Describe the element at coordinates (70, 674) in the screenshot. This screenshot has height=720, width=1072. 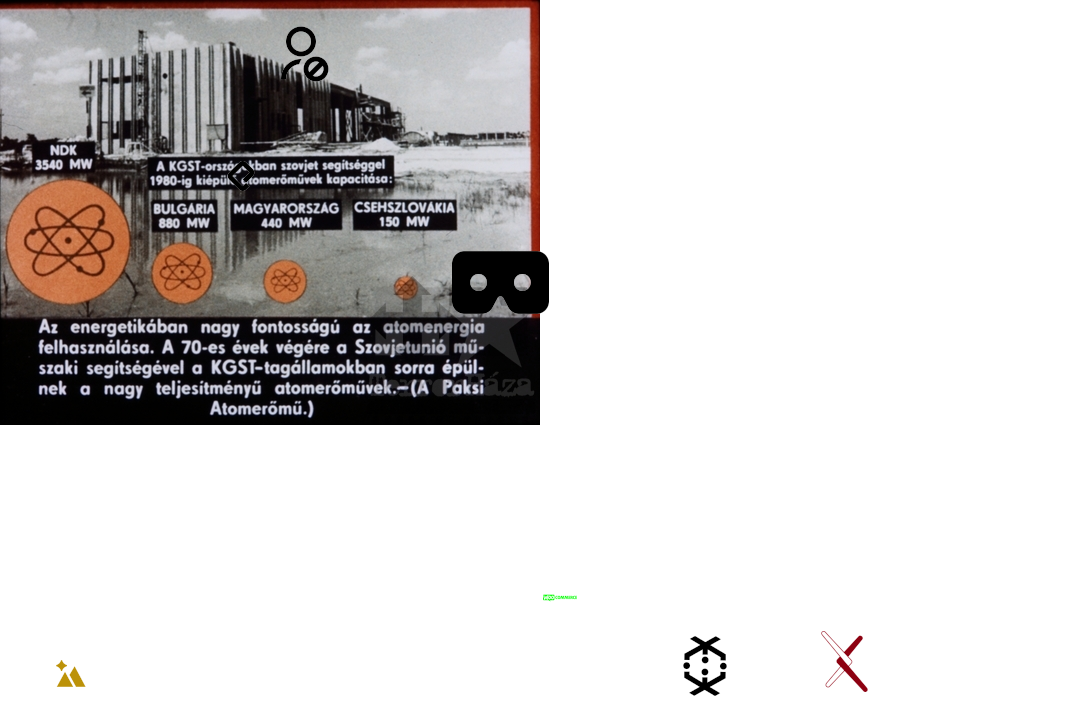
I see `generate AI-enhanced landscape images` at that location.